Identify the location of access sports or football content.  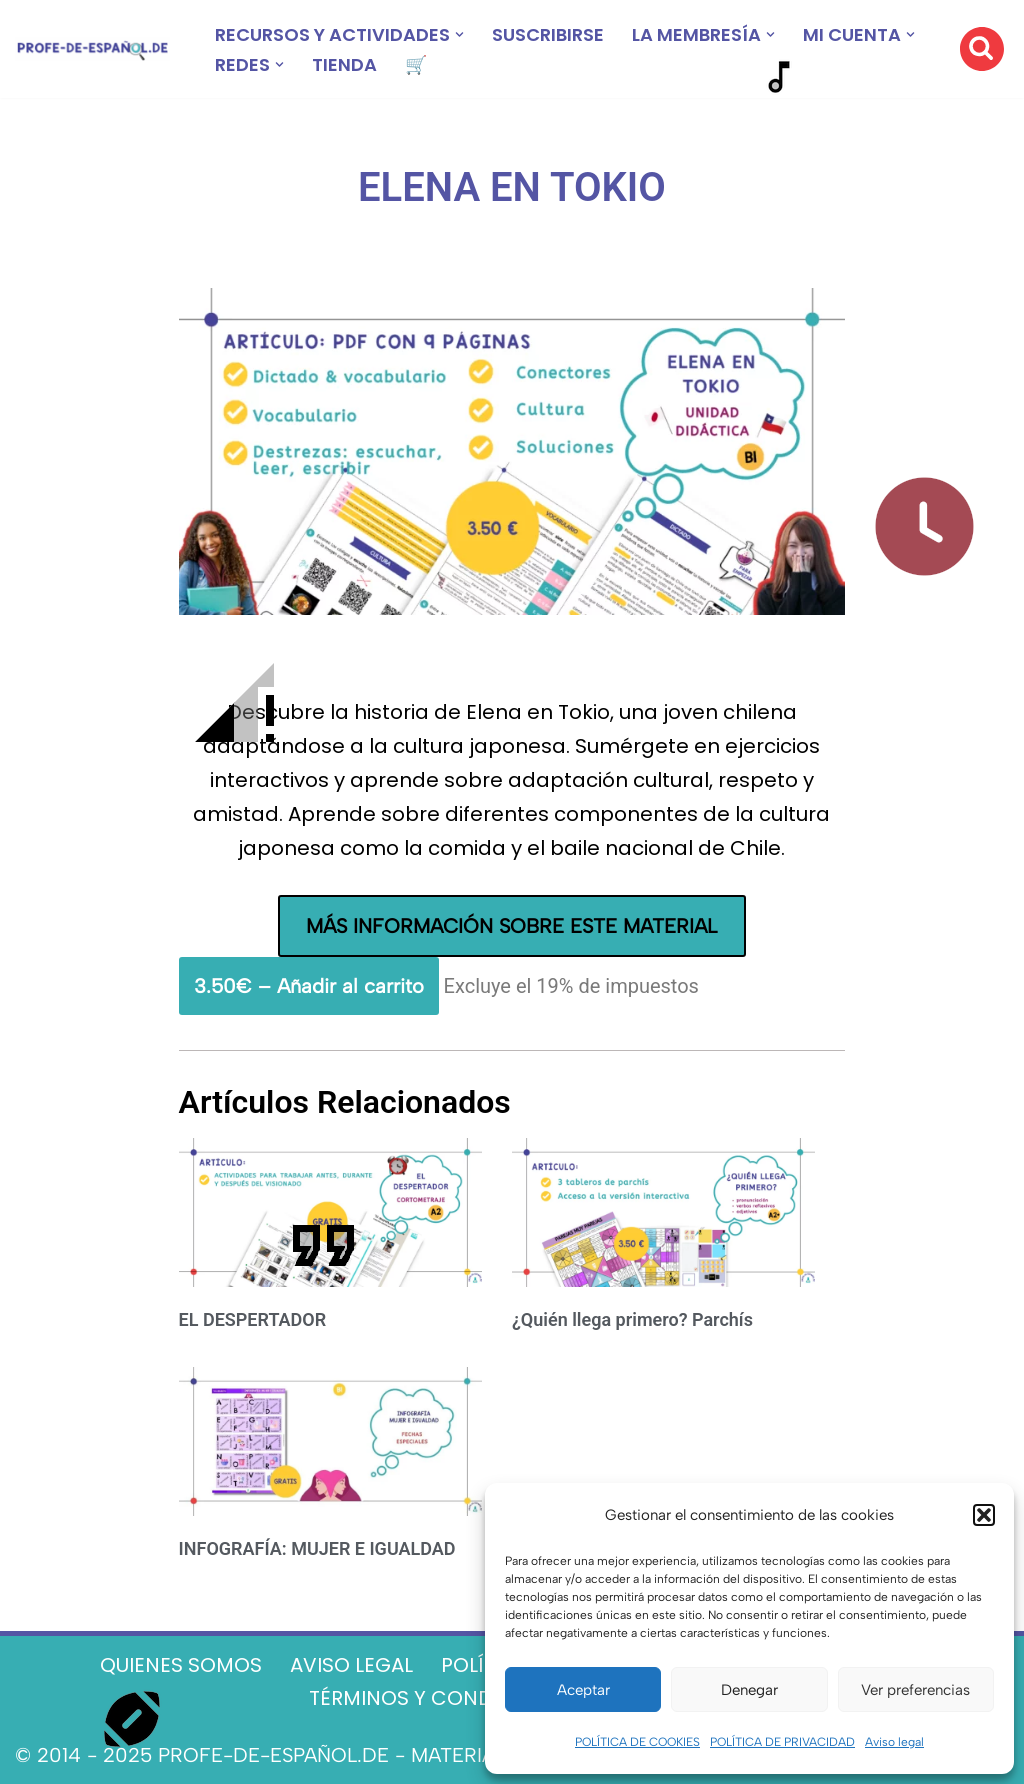
(132, 1719).